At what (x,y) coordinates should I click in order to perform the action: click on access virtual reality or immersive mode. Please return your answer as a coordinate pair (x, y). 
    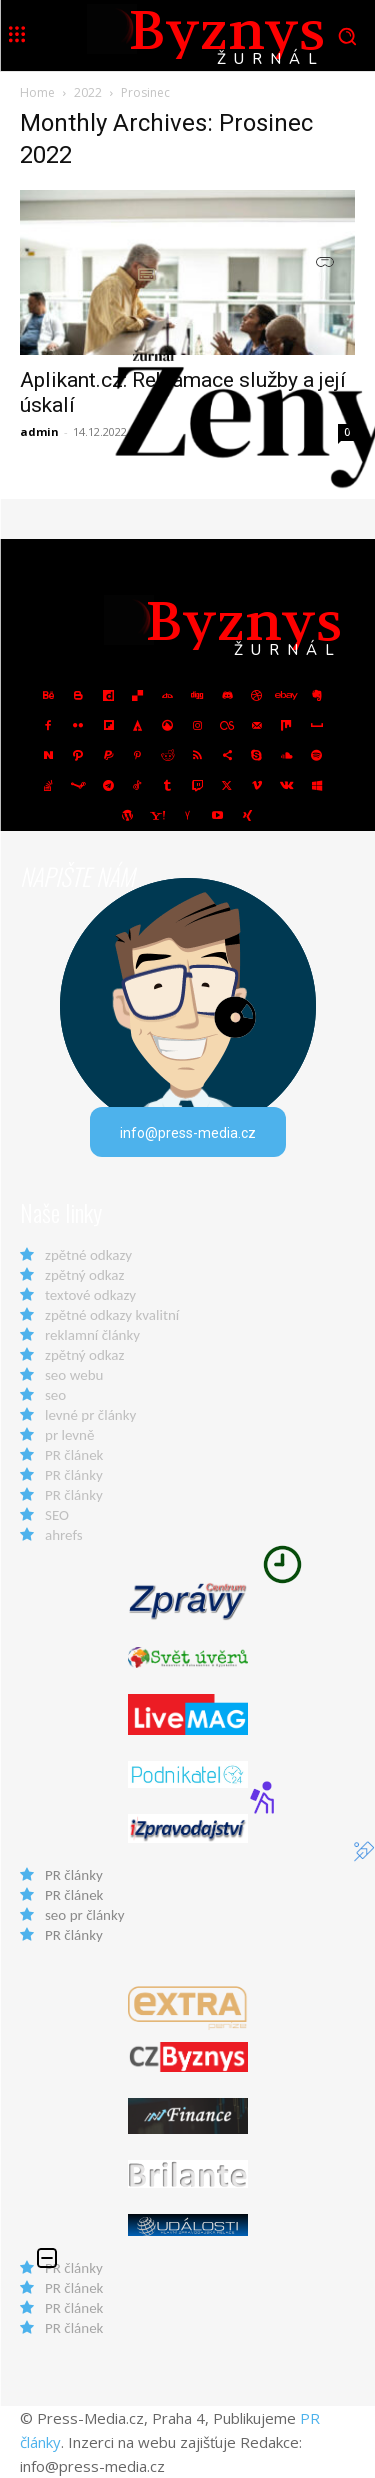
    Looking at the image, I should click on (325, 262).